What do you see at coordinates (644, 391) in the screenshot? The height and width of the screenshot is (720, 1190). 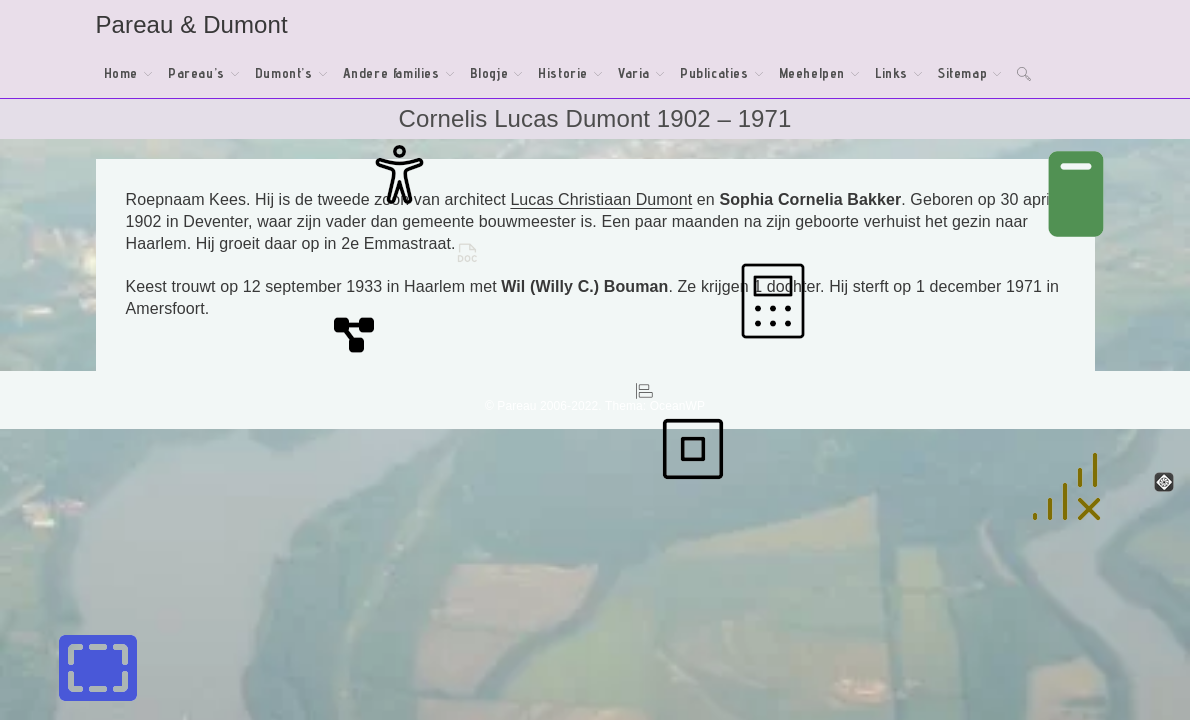 I see `align text to the left margin` at bounding box center [644, 391].